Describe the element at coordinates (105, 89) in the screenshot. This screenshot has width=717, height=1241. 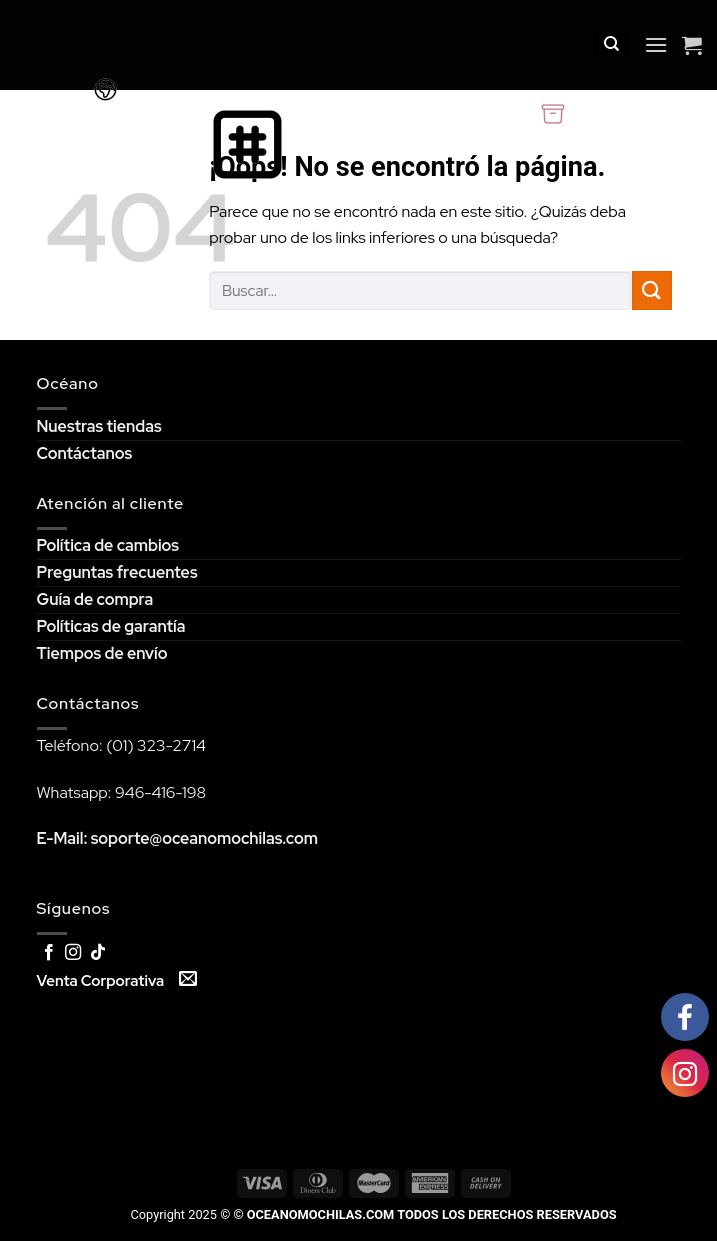
I see `switch to international or regional settings` at that location.